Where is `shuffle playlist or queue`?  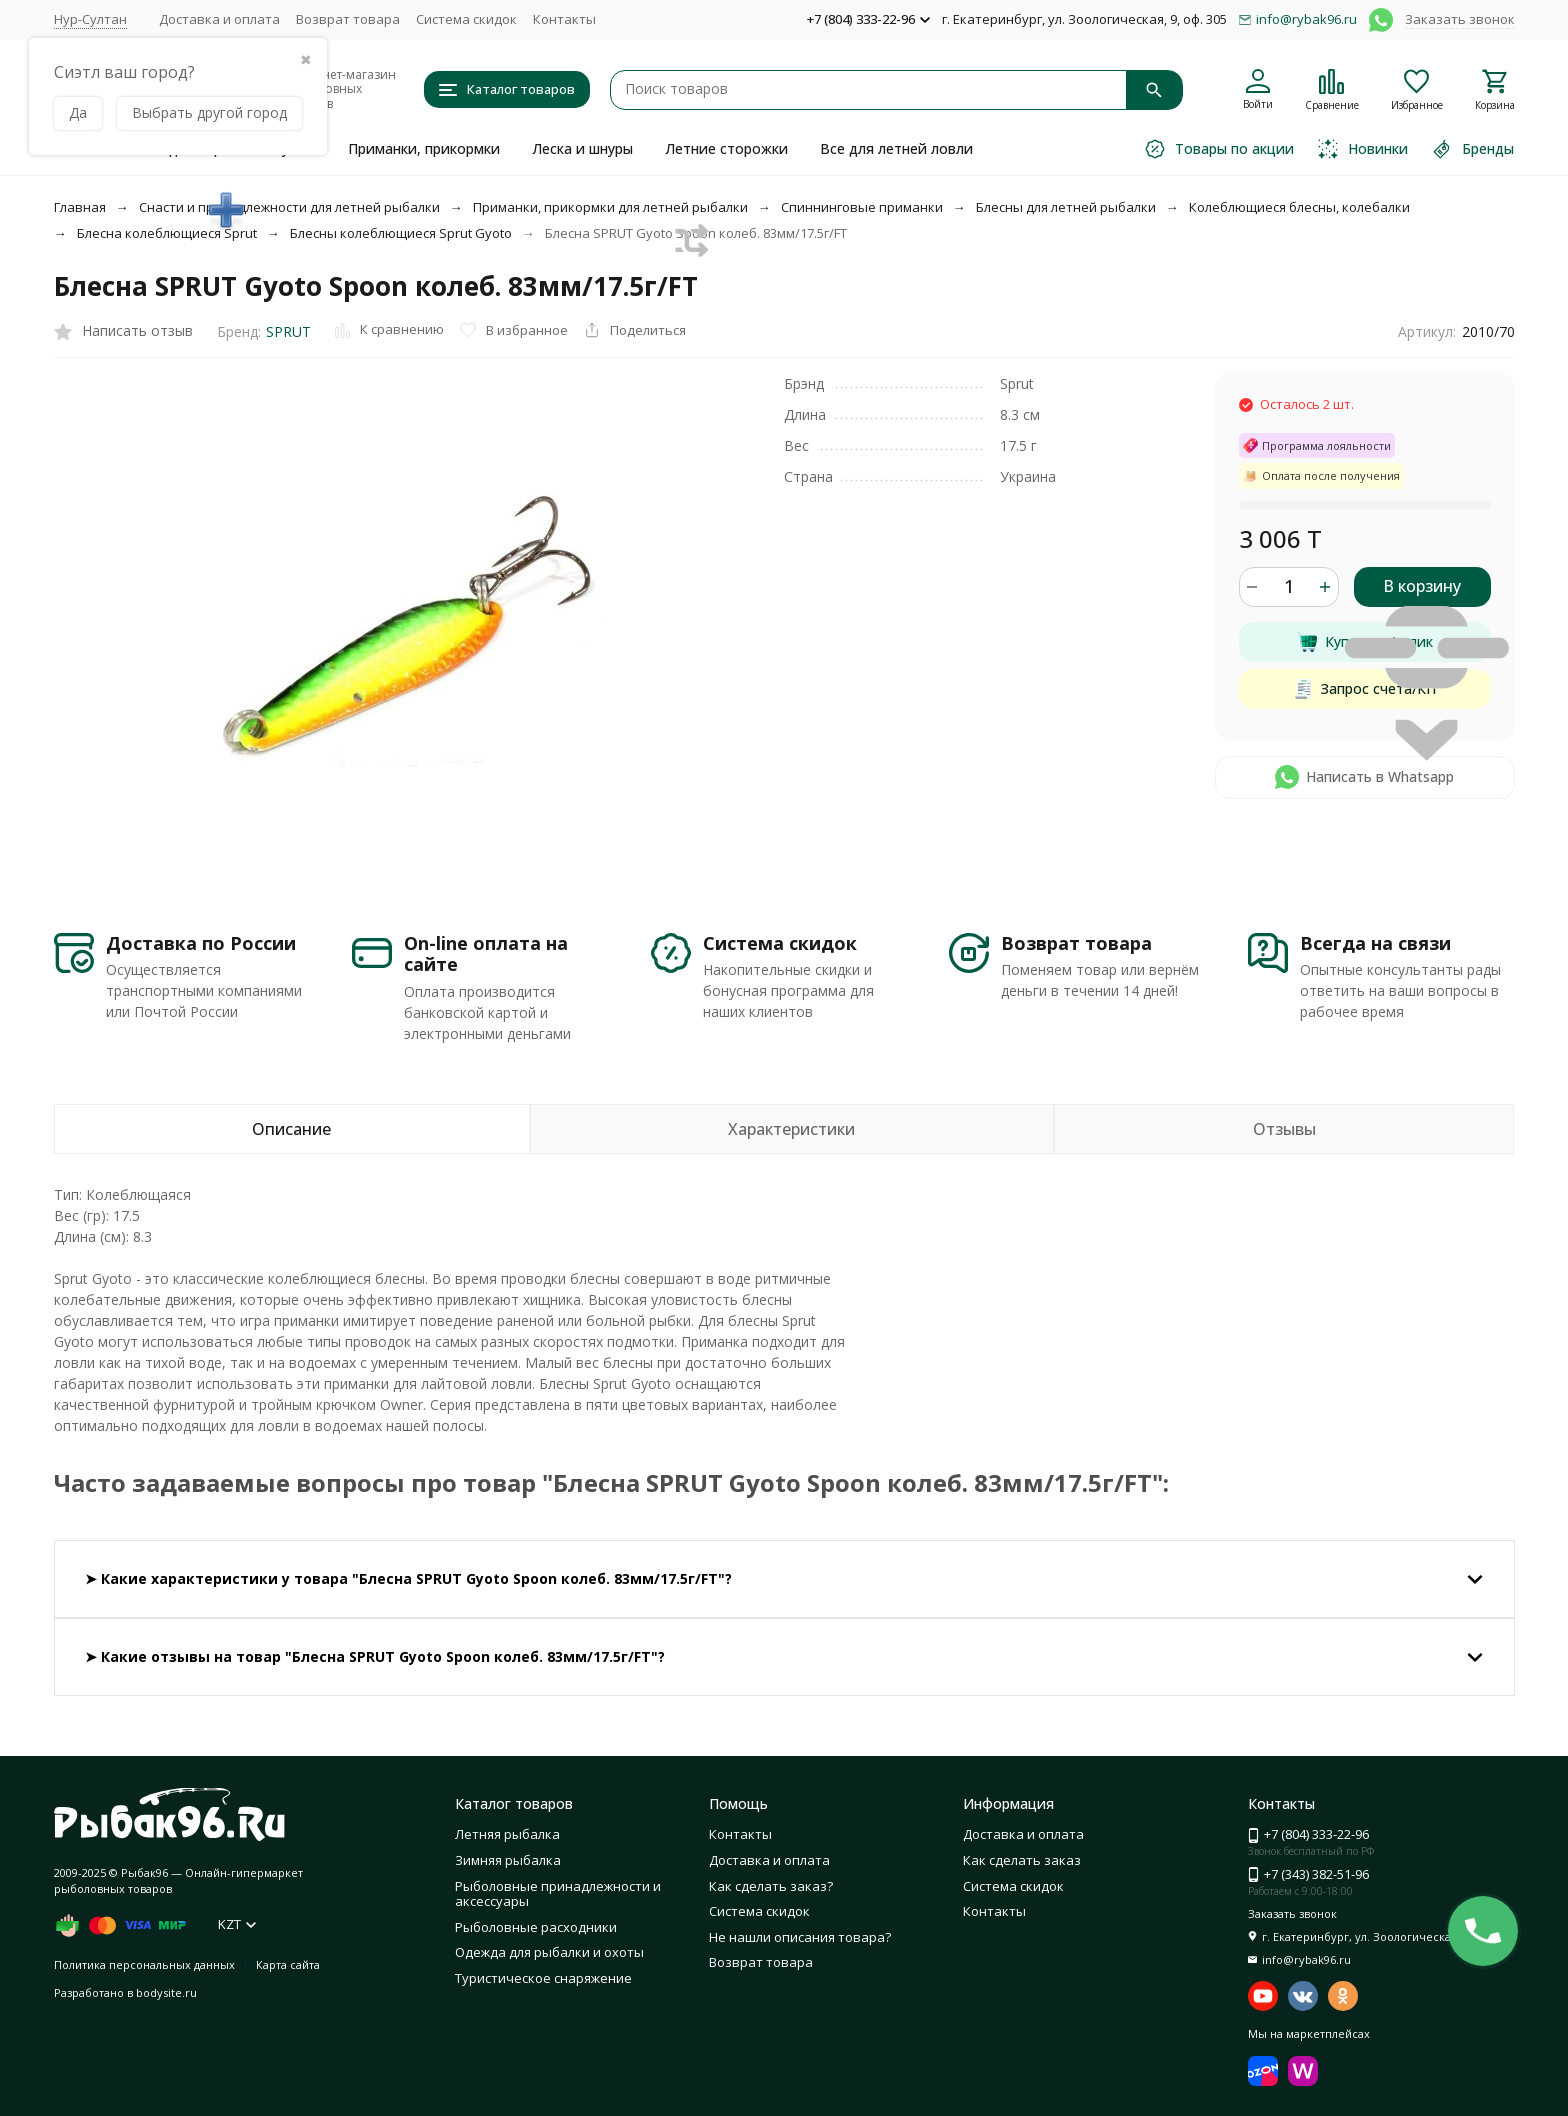
shuffle playlist or queue is located at coordinates (691, 240).